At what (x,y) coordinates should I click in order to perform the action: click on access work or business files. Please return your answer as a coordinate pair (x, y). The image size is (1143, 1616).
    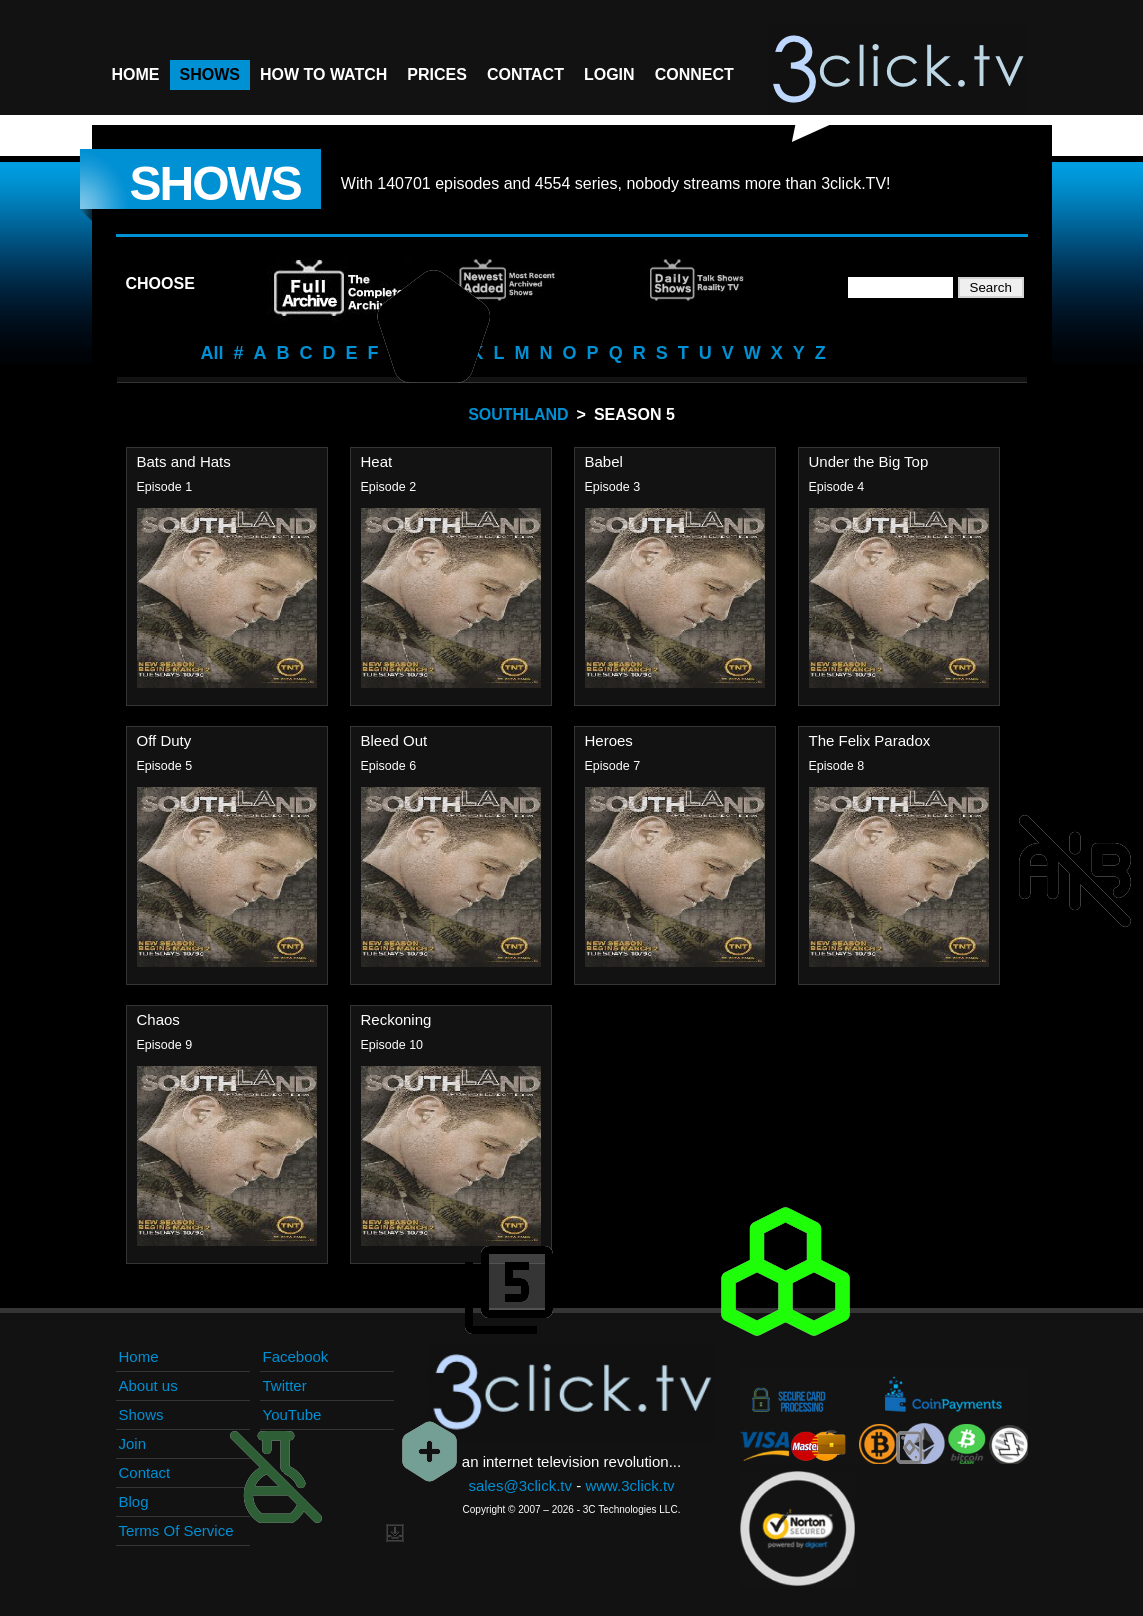
    Looking at the image, I should click on (831, 1442).